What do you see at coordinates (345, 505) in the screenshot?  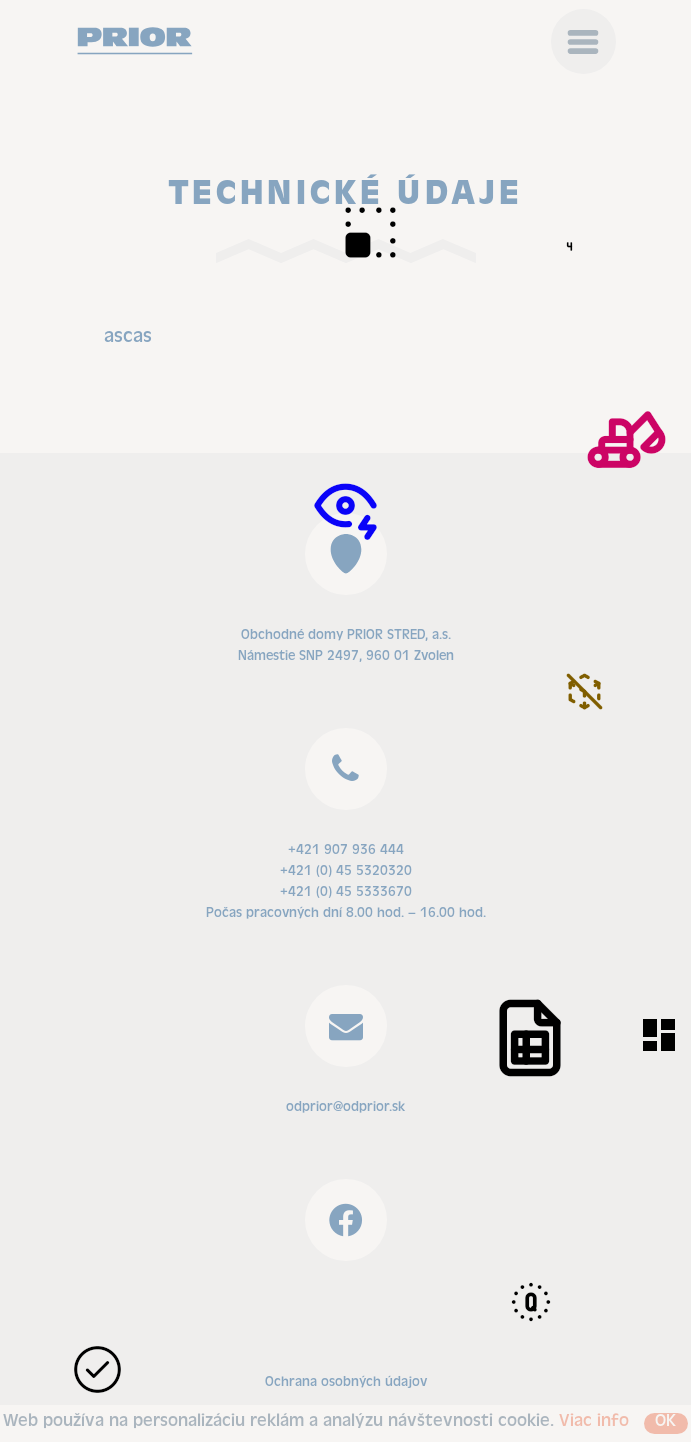 I see `quick view or flash preview` at bounding box center [345, 505].